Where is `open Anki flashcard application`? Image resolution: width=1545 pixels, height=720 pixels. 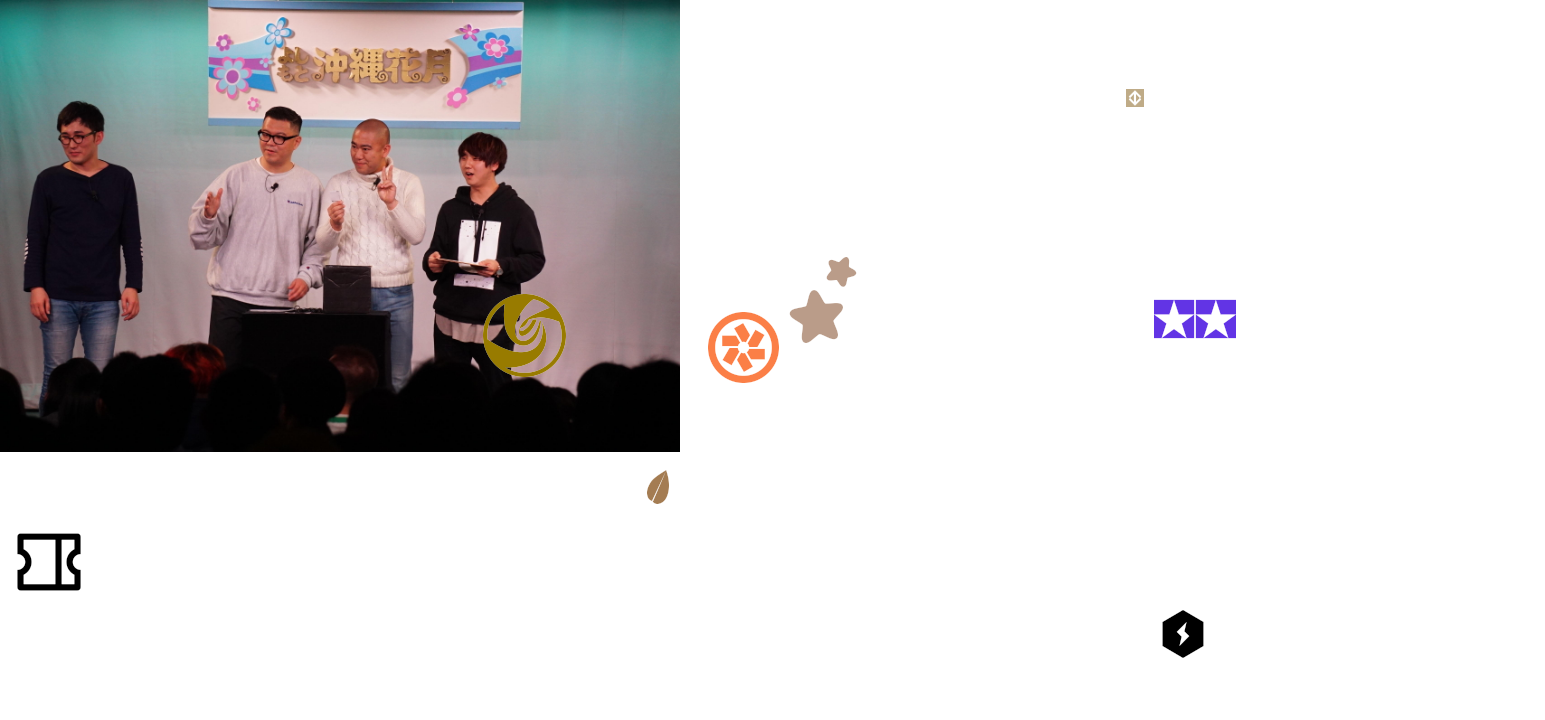
open Anki flashcard application is located at coordinates (823, 300).